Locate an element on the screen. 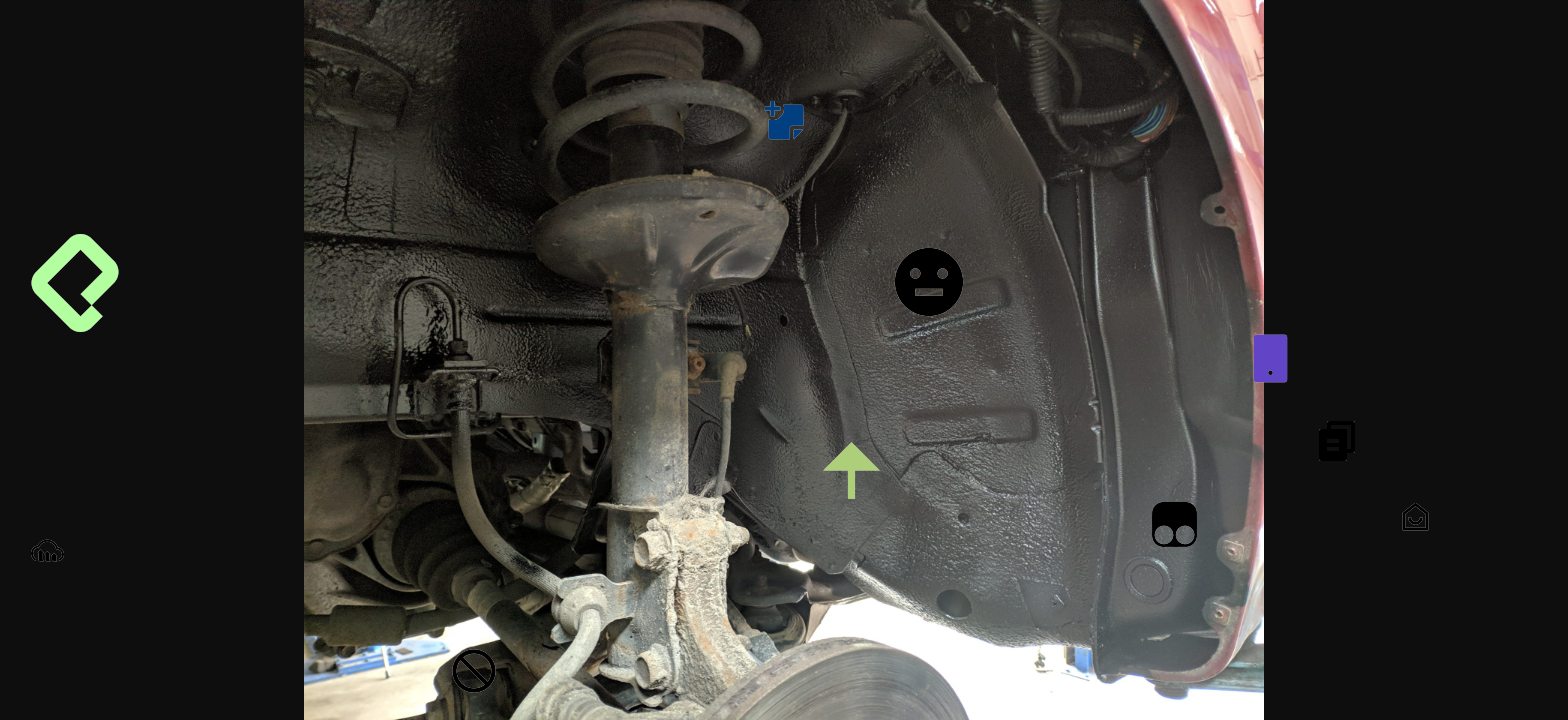  copy file to clipboard is located at coordinates (1337, 441).